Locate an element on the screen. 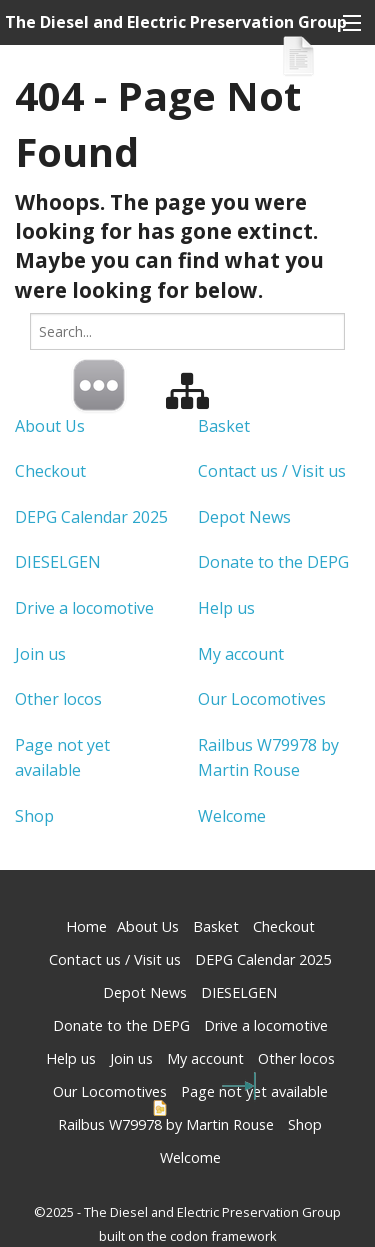 This screenshot has width=375, height=1247. jump to the last item in a list is located at coordinates (239, 1086).